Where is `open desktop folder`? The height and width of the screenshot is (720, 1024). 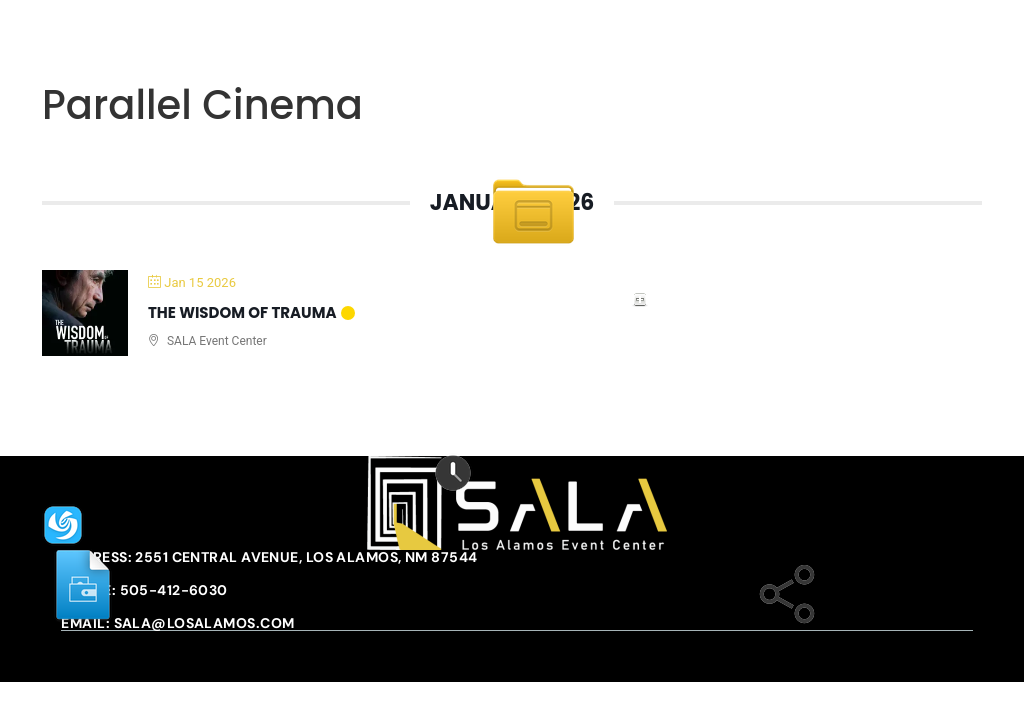
open desktop folder is located at coordinates (533, 211).